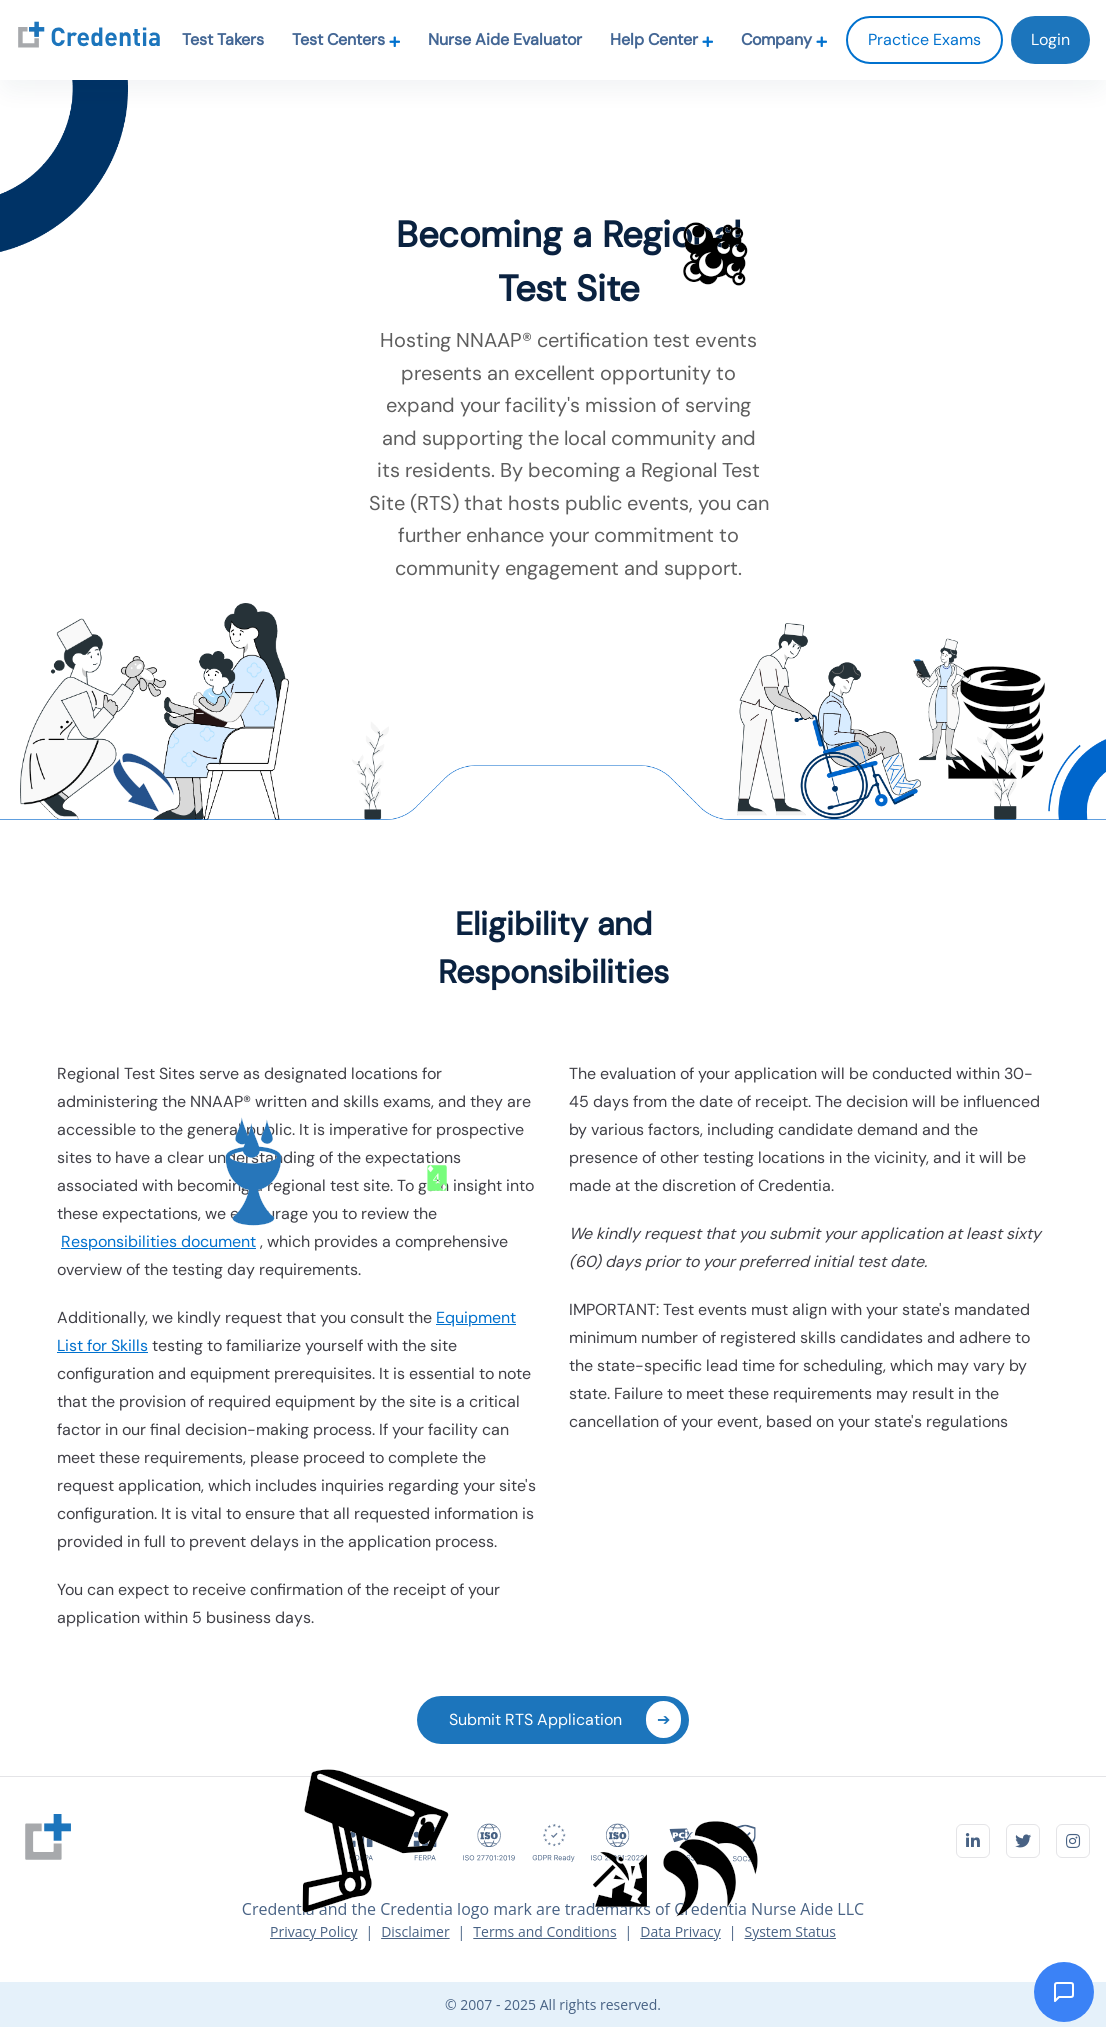 The image size is (1106, 2027). Describe the element at coordinates (143, 783) in the screenshot. I see `rapidshare file hosting service logo` at that location.